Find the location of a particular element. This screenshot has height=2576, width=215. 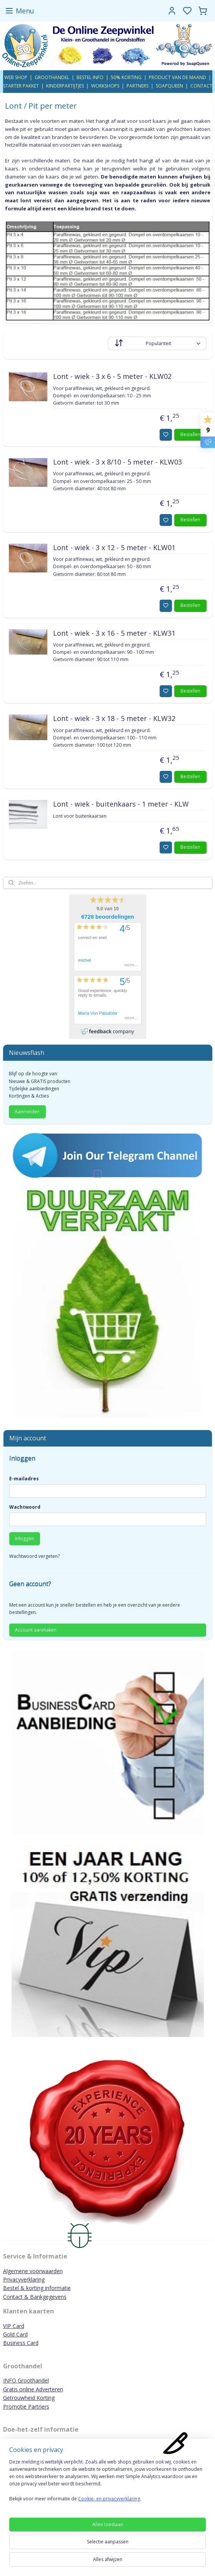

report a bug or issue is located at coordinates (80, 2235).